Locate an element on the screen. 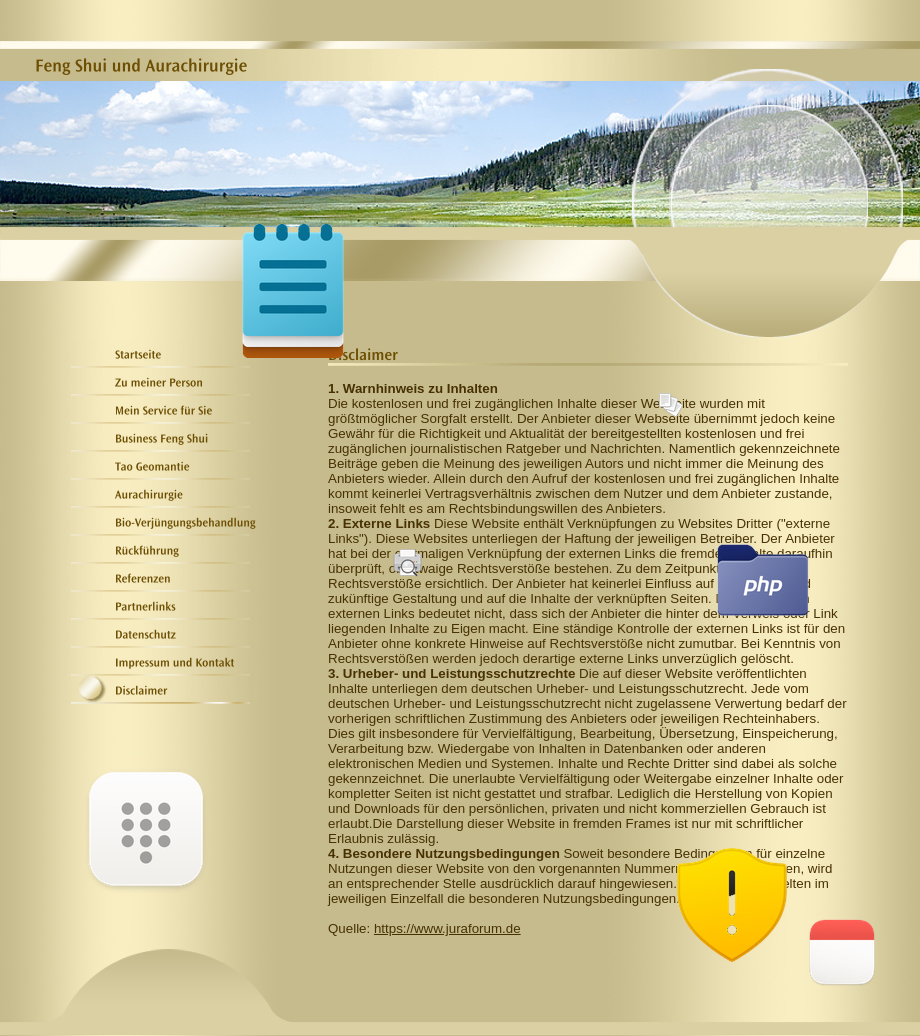 The width and height of the screenshot is (920, 1036). open the phone dialpad is located at coordinates (146, 829).